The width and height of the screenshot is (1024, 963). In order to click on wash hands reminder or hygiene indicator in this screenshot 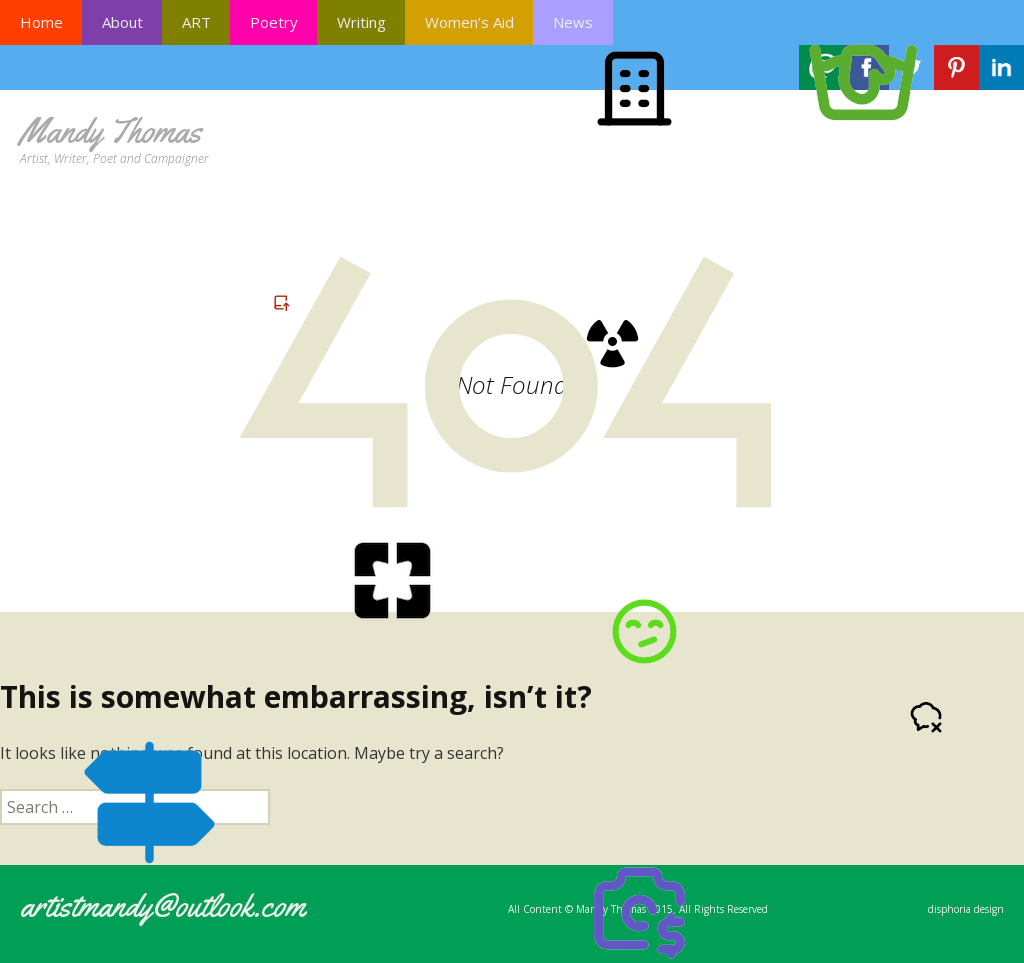, I will do `click(863, 82)`.